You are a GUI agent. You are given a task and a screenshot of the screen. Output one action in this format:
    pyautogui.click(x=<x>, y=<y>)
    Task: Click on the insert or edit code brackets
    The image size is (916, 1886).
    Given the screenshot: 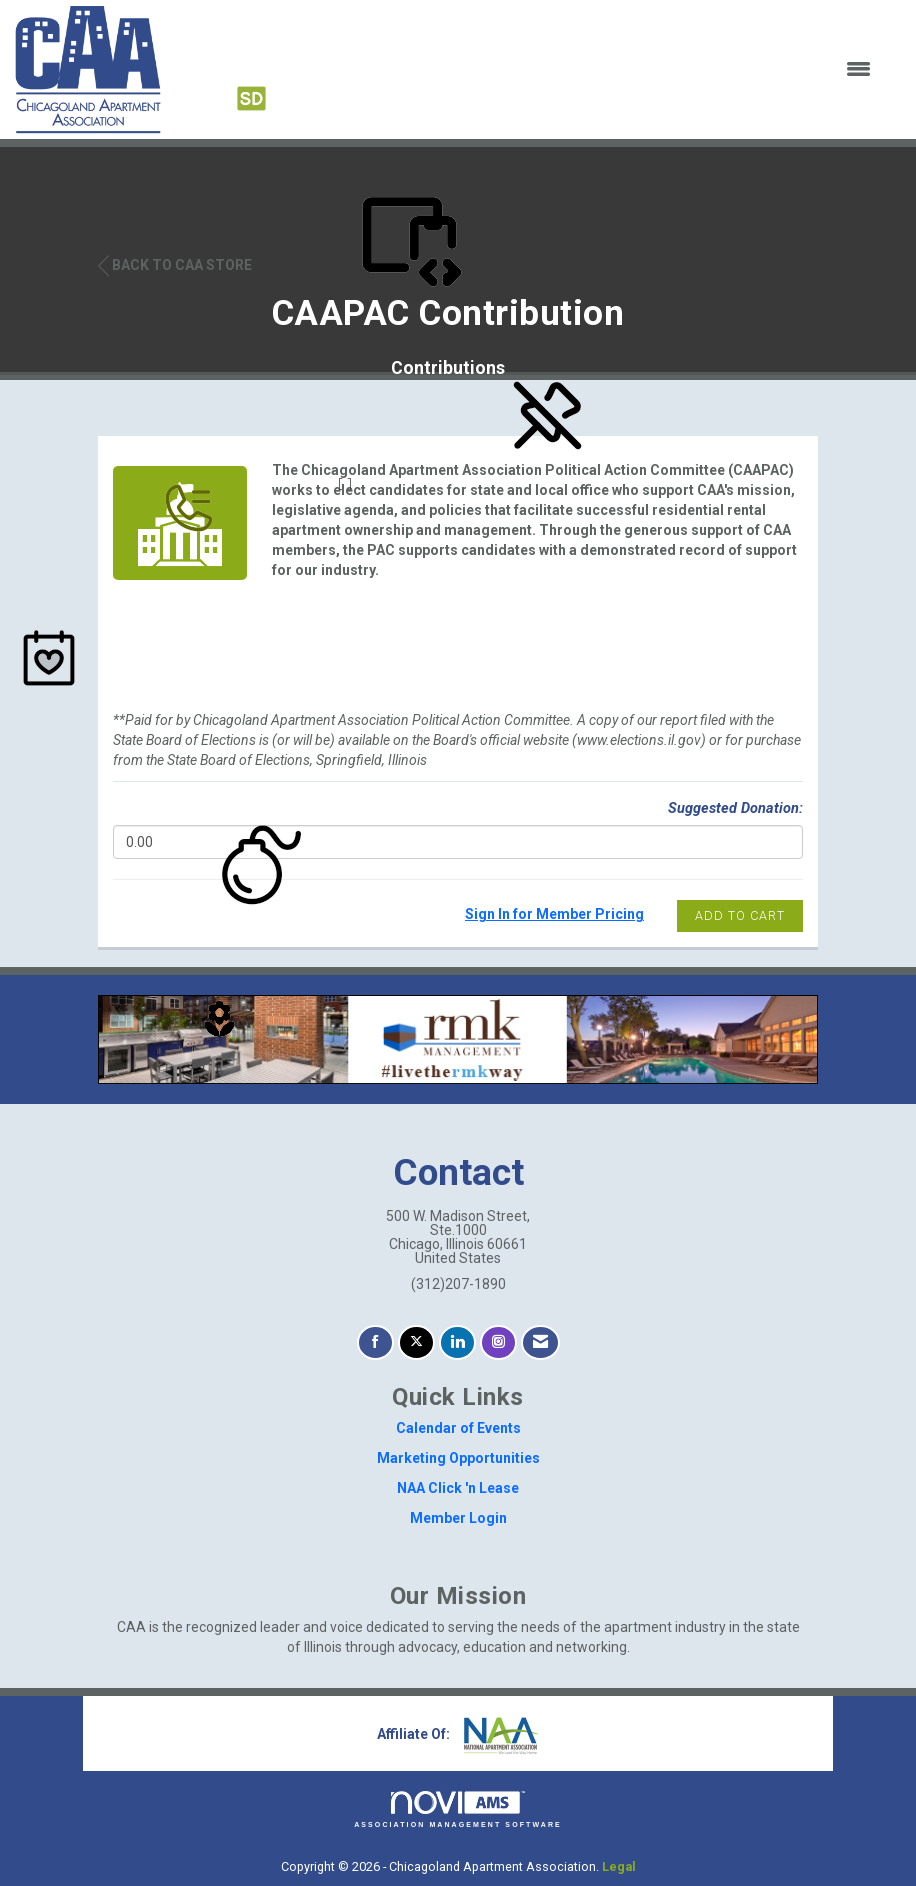 What is the action you would take?
    pyautogui.click(x=345, y=484)
    